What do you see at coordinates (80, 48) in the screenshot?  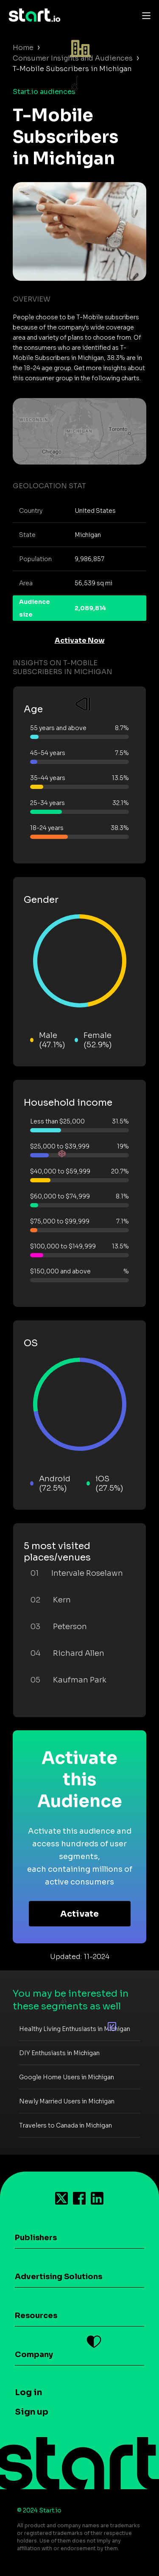 I see `view city or urban locations` at bounding box center [80, 48].